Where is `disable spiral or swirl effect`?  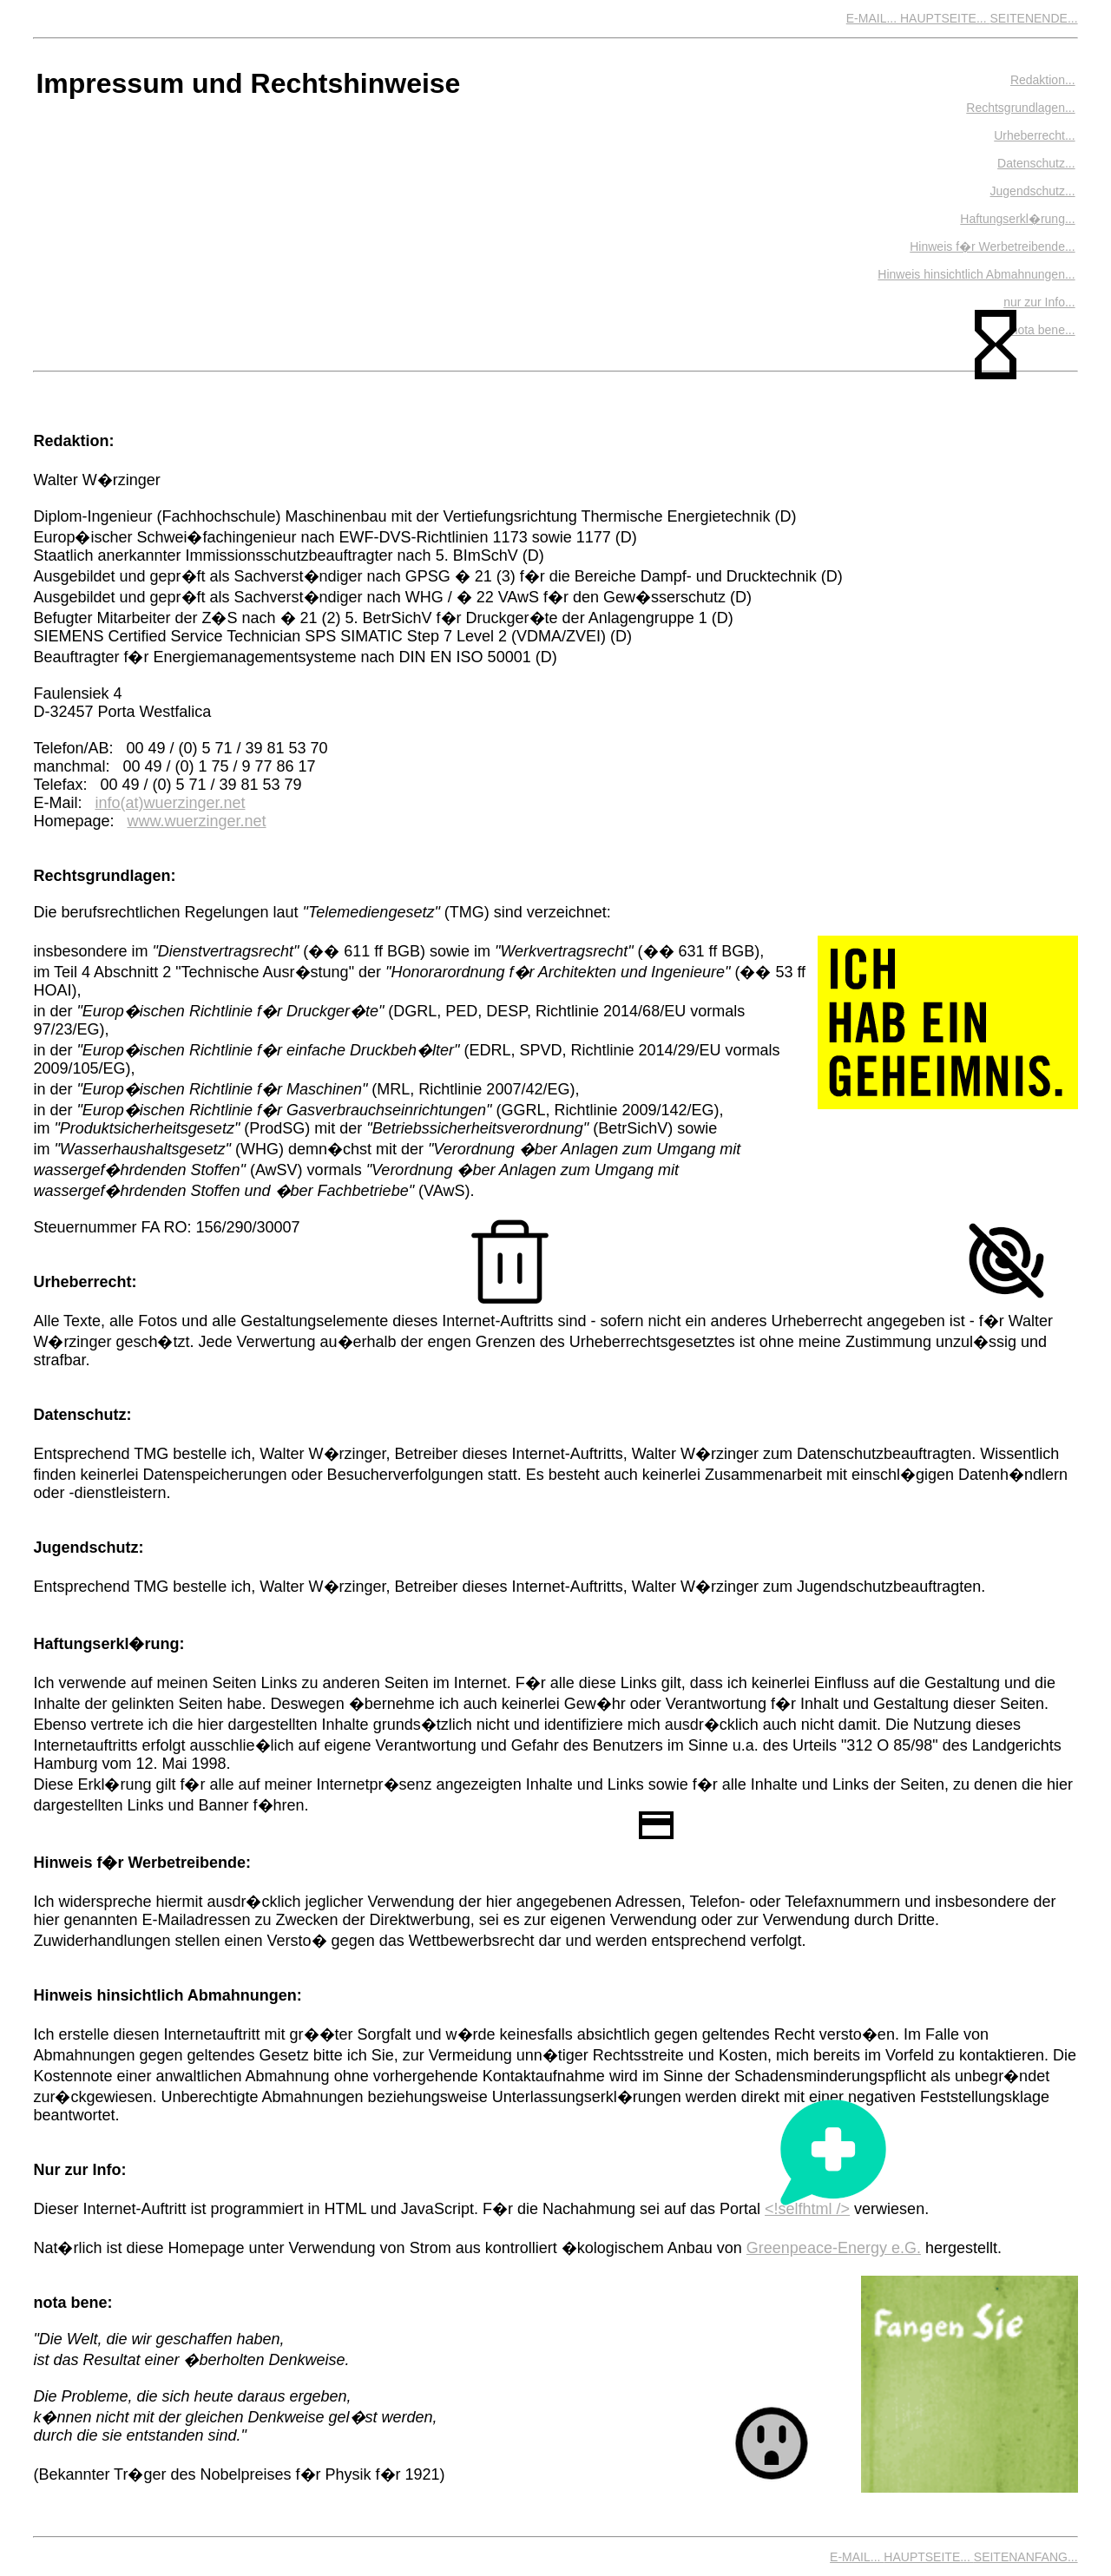 disable spiral or swirl effect is located at coordinates (1006, 1260).